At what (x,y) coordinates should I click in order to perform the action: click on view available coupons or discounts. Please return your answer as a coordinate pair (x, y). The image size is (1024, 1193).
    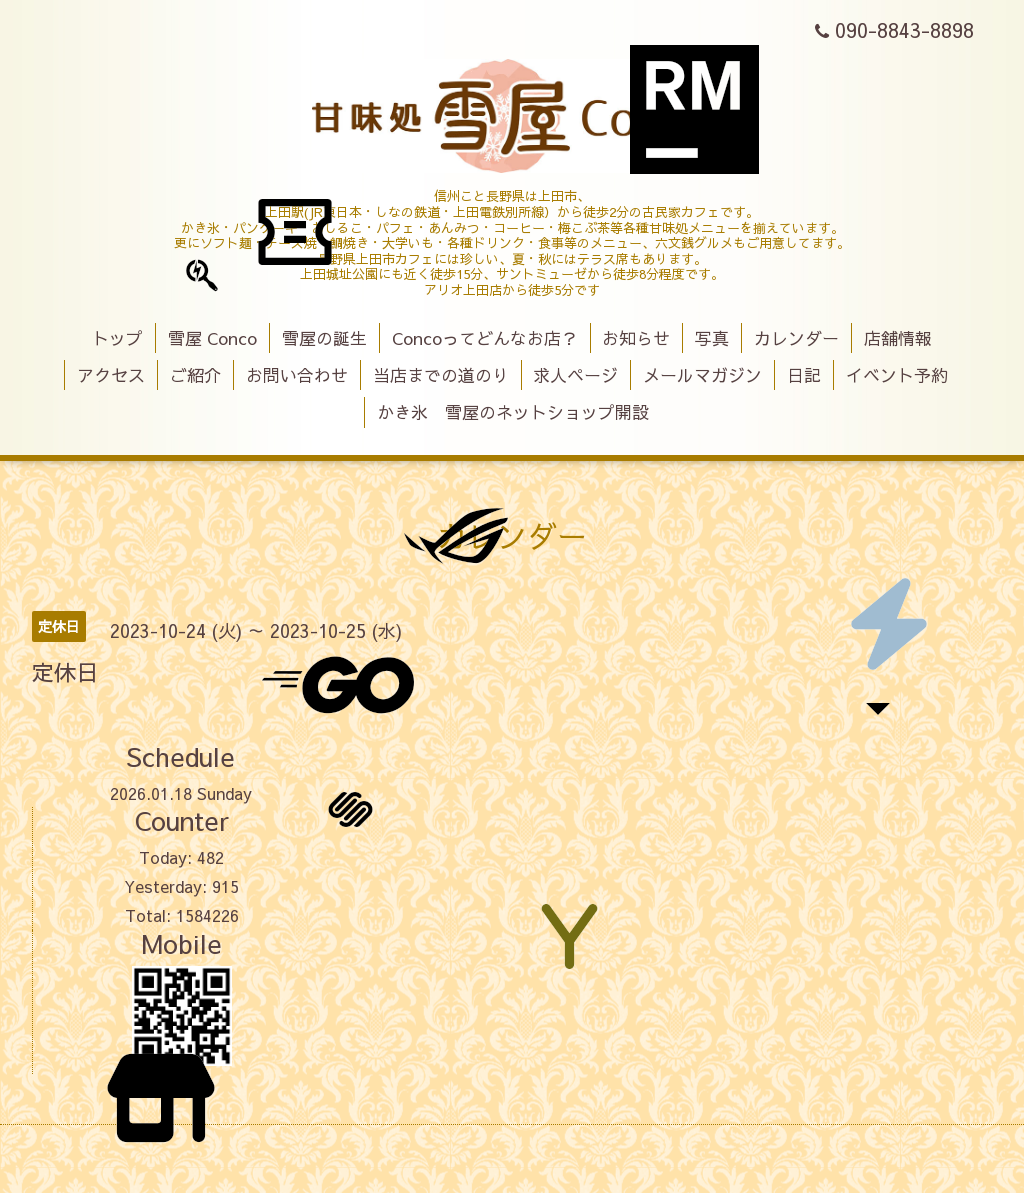
    Looking at the image, I should click on (295, 232).